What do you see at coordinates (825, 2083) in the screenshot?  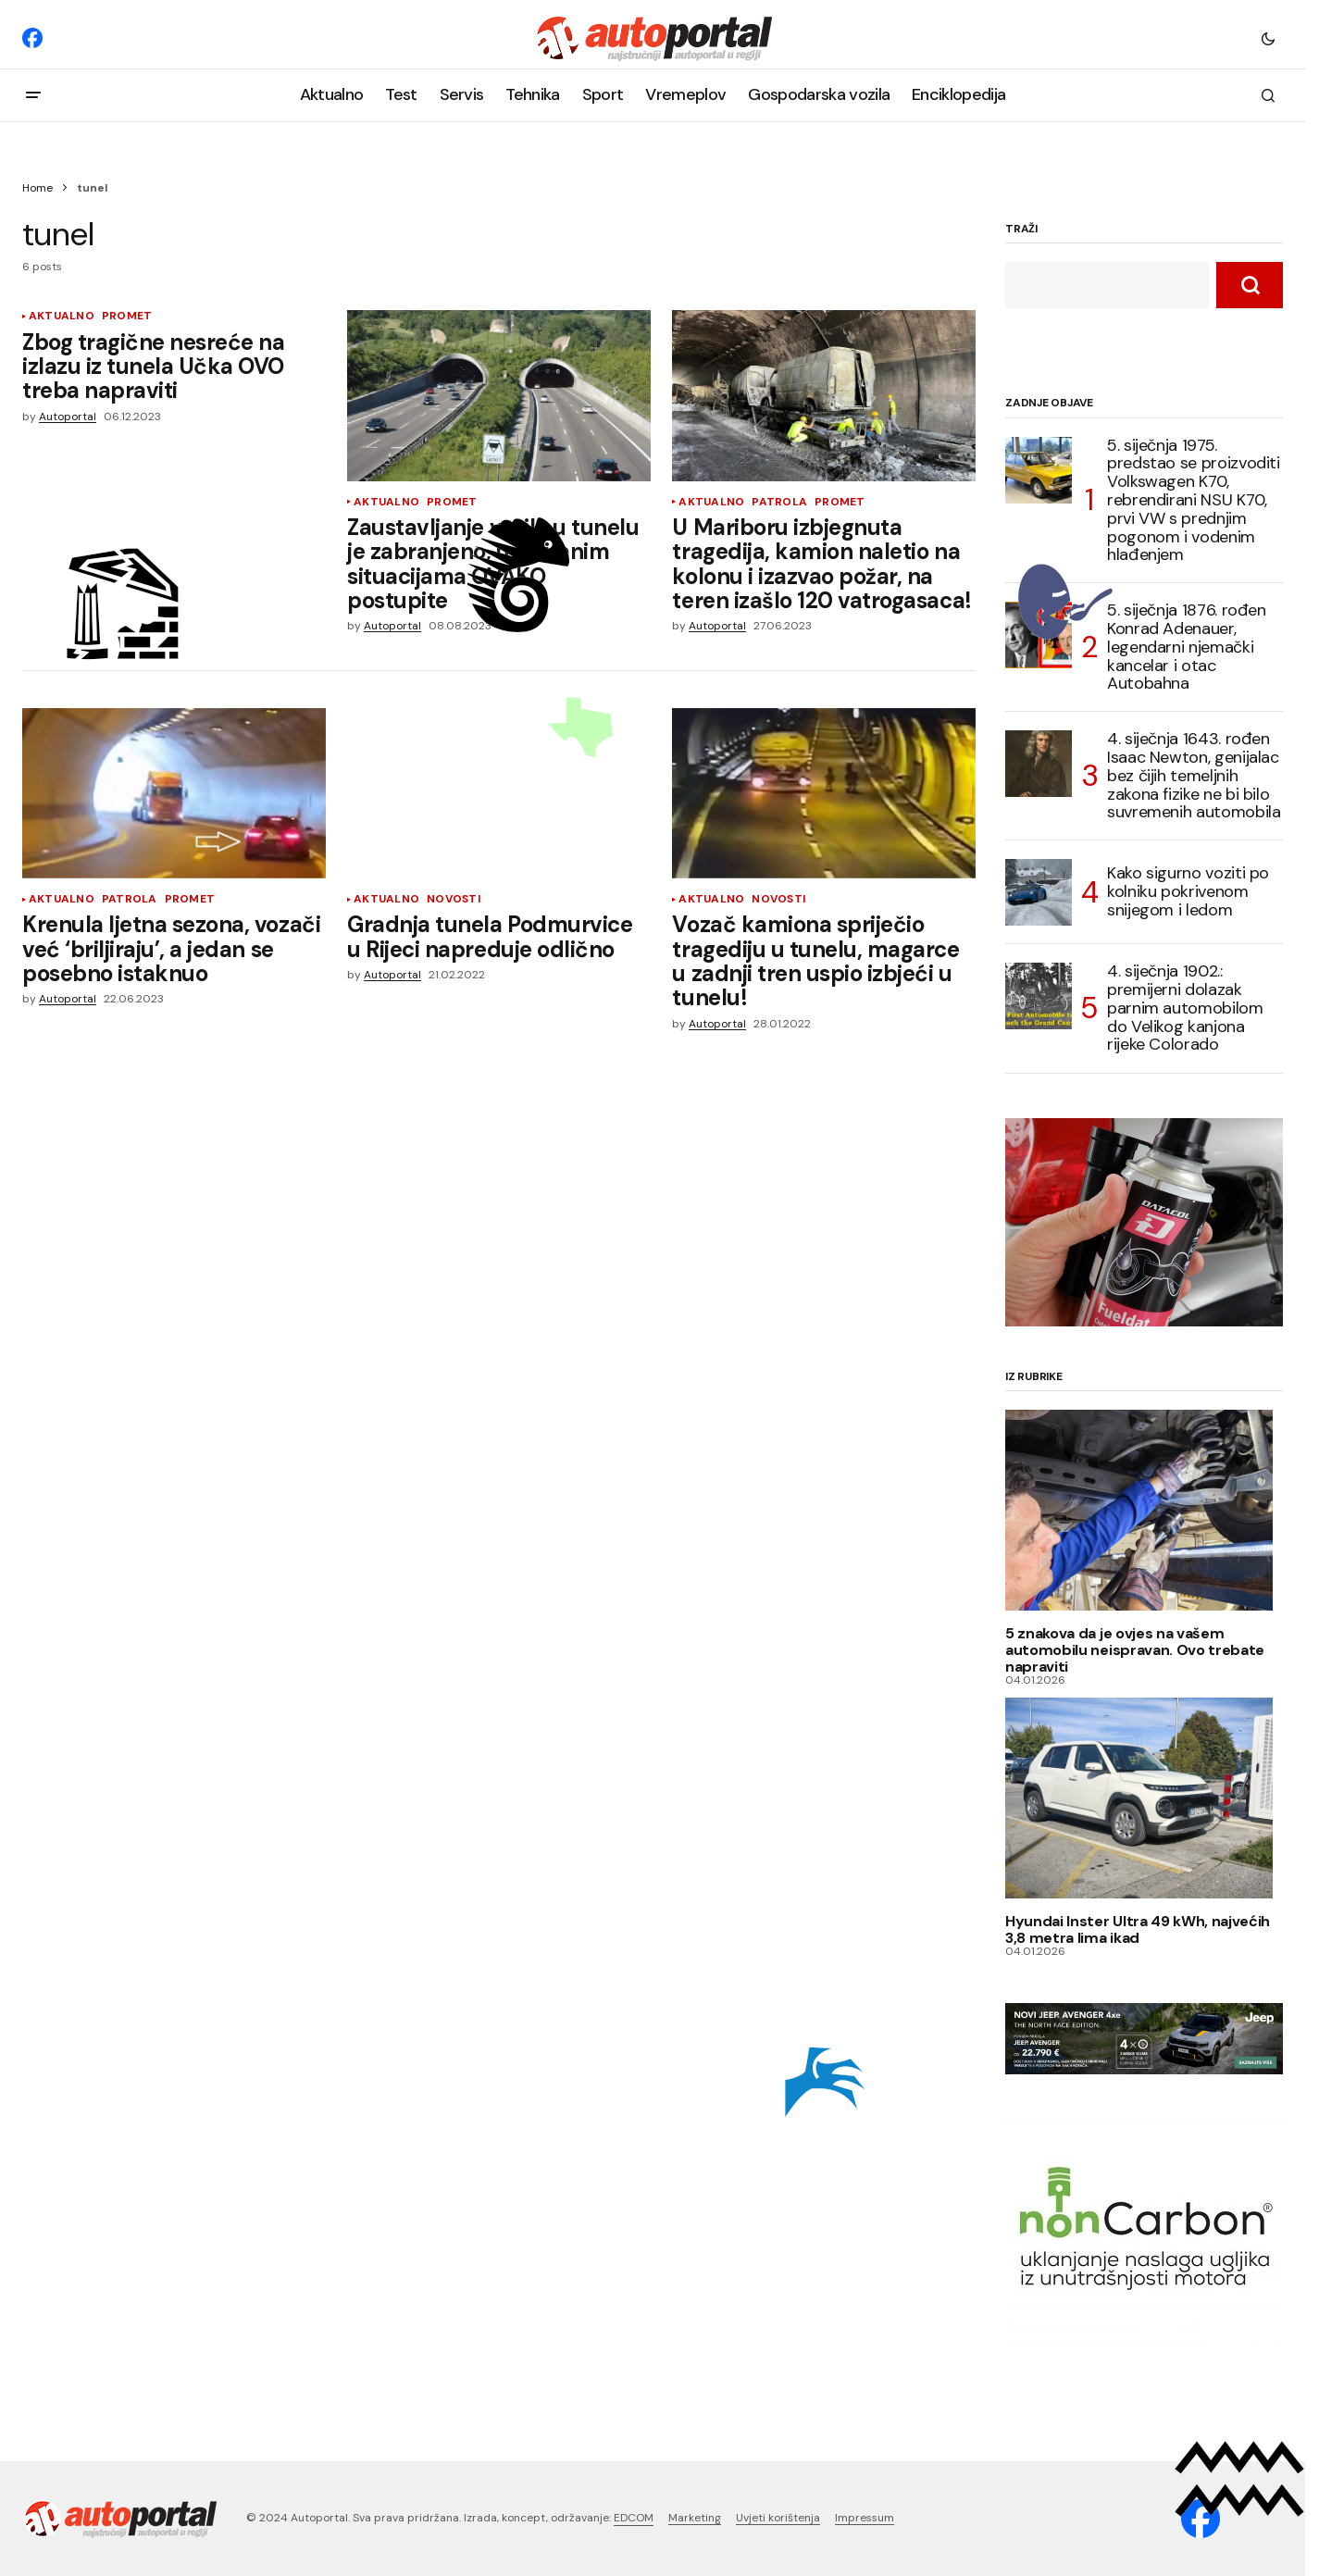 I see `select evil or dark faction in game` at bounding box center [825, 2083].